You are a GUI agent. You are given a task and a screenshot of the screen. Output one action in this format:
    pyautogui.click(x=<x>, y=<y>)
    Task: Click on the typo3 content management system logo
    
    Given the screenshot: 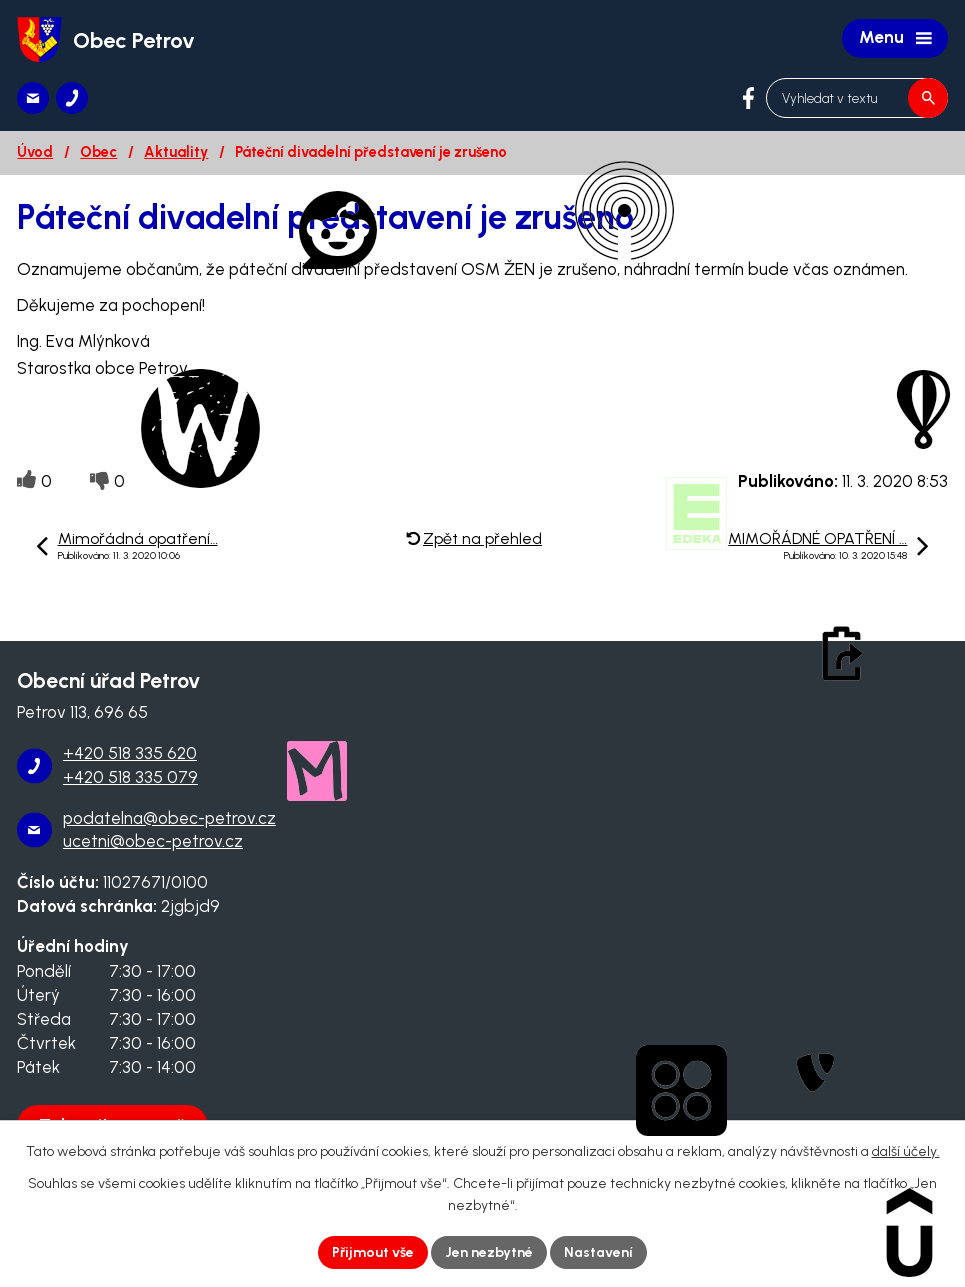 What is the action you would take?
    pyautogui.click(x=815, y=1072)
    